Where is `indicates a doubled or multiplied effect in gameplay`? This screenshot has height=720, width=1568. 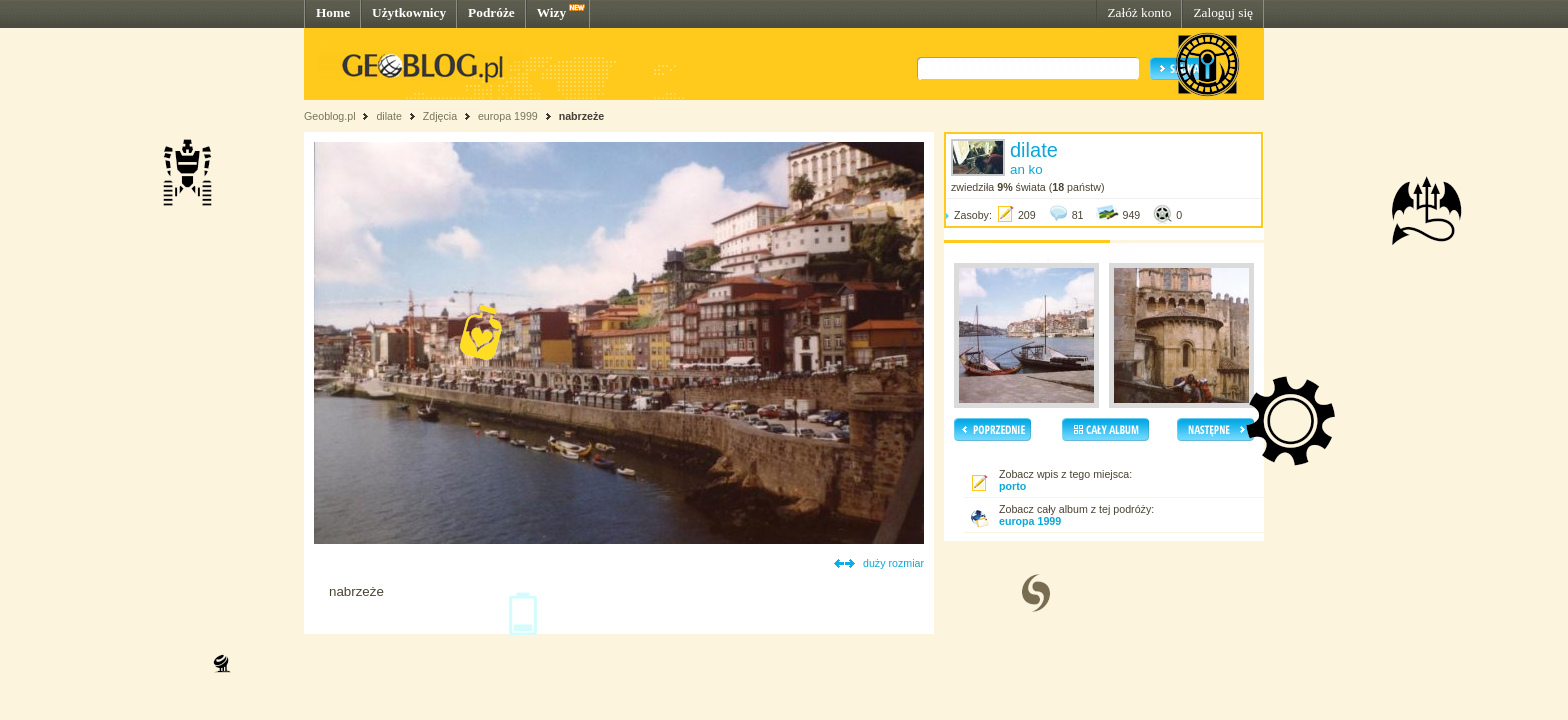 indicates a doubled or multiplied effect in gameplay is located at coordinates (1036, 593).